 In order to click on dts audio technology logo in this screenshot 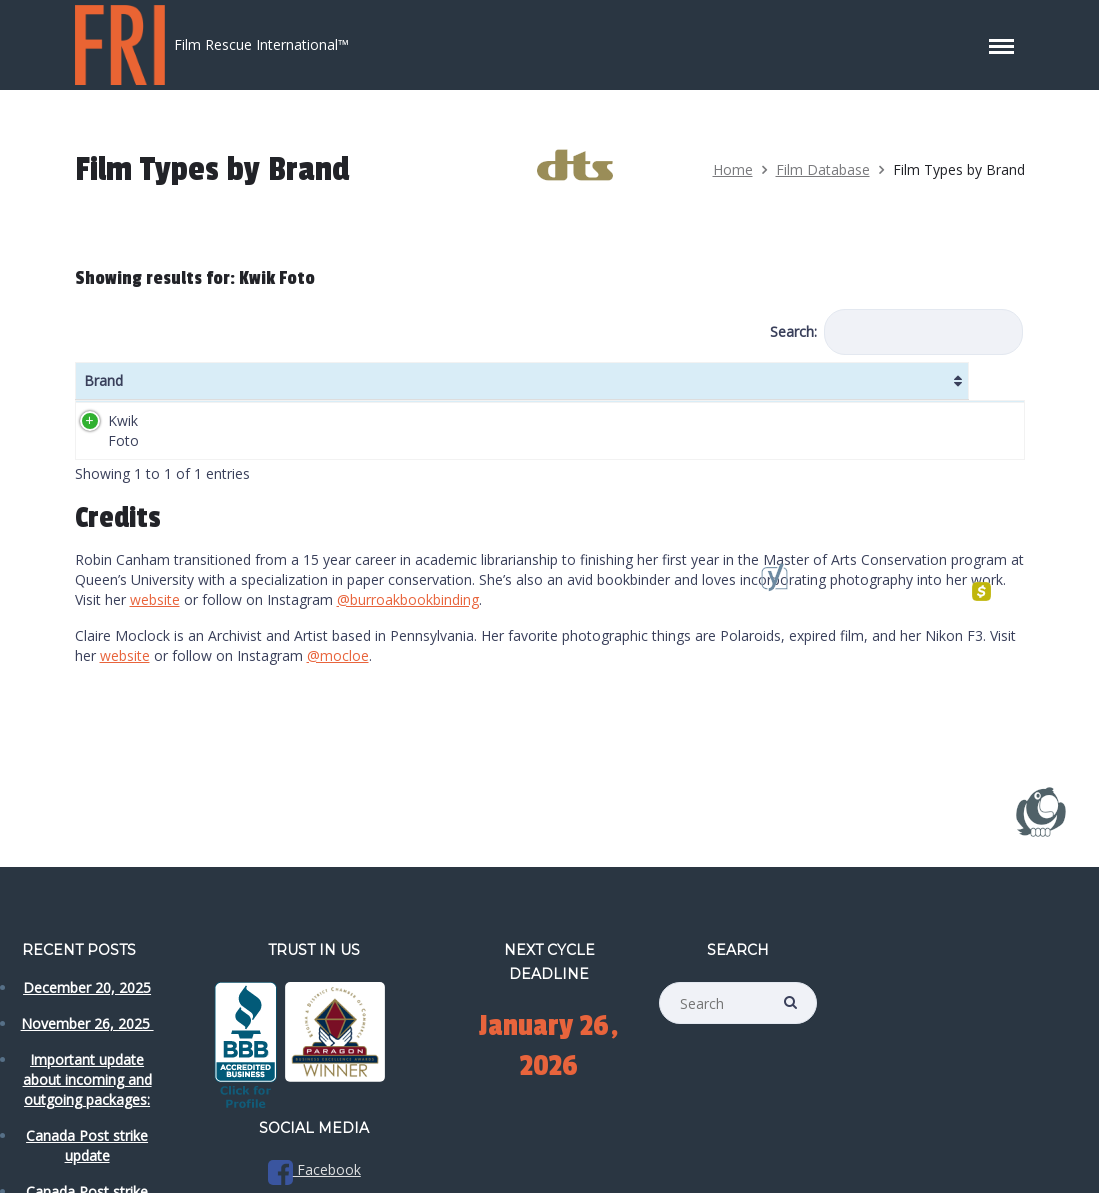, I will do `click(575, 165)`.